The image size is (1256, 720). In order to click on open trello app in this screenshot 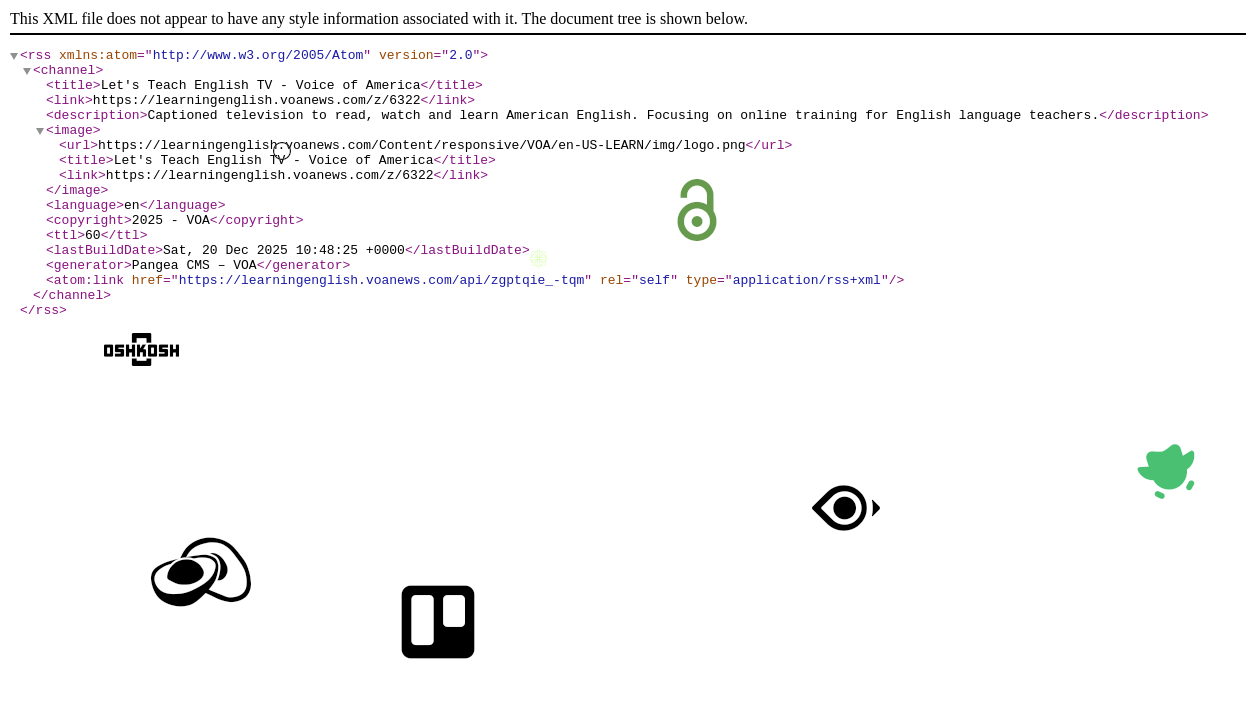, I will do `click(438, 622)`.